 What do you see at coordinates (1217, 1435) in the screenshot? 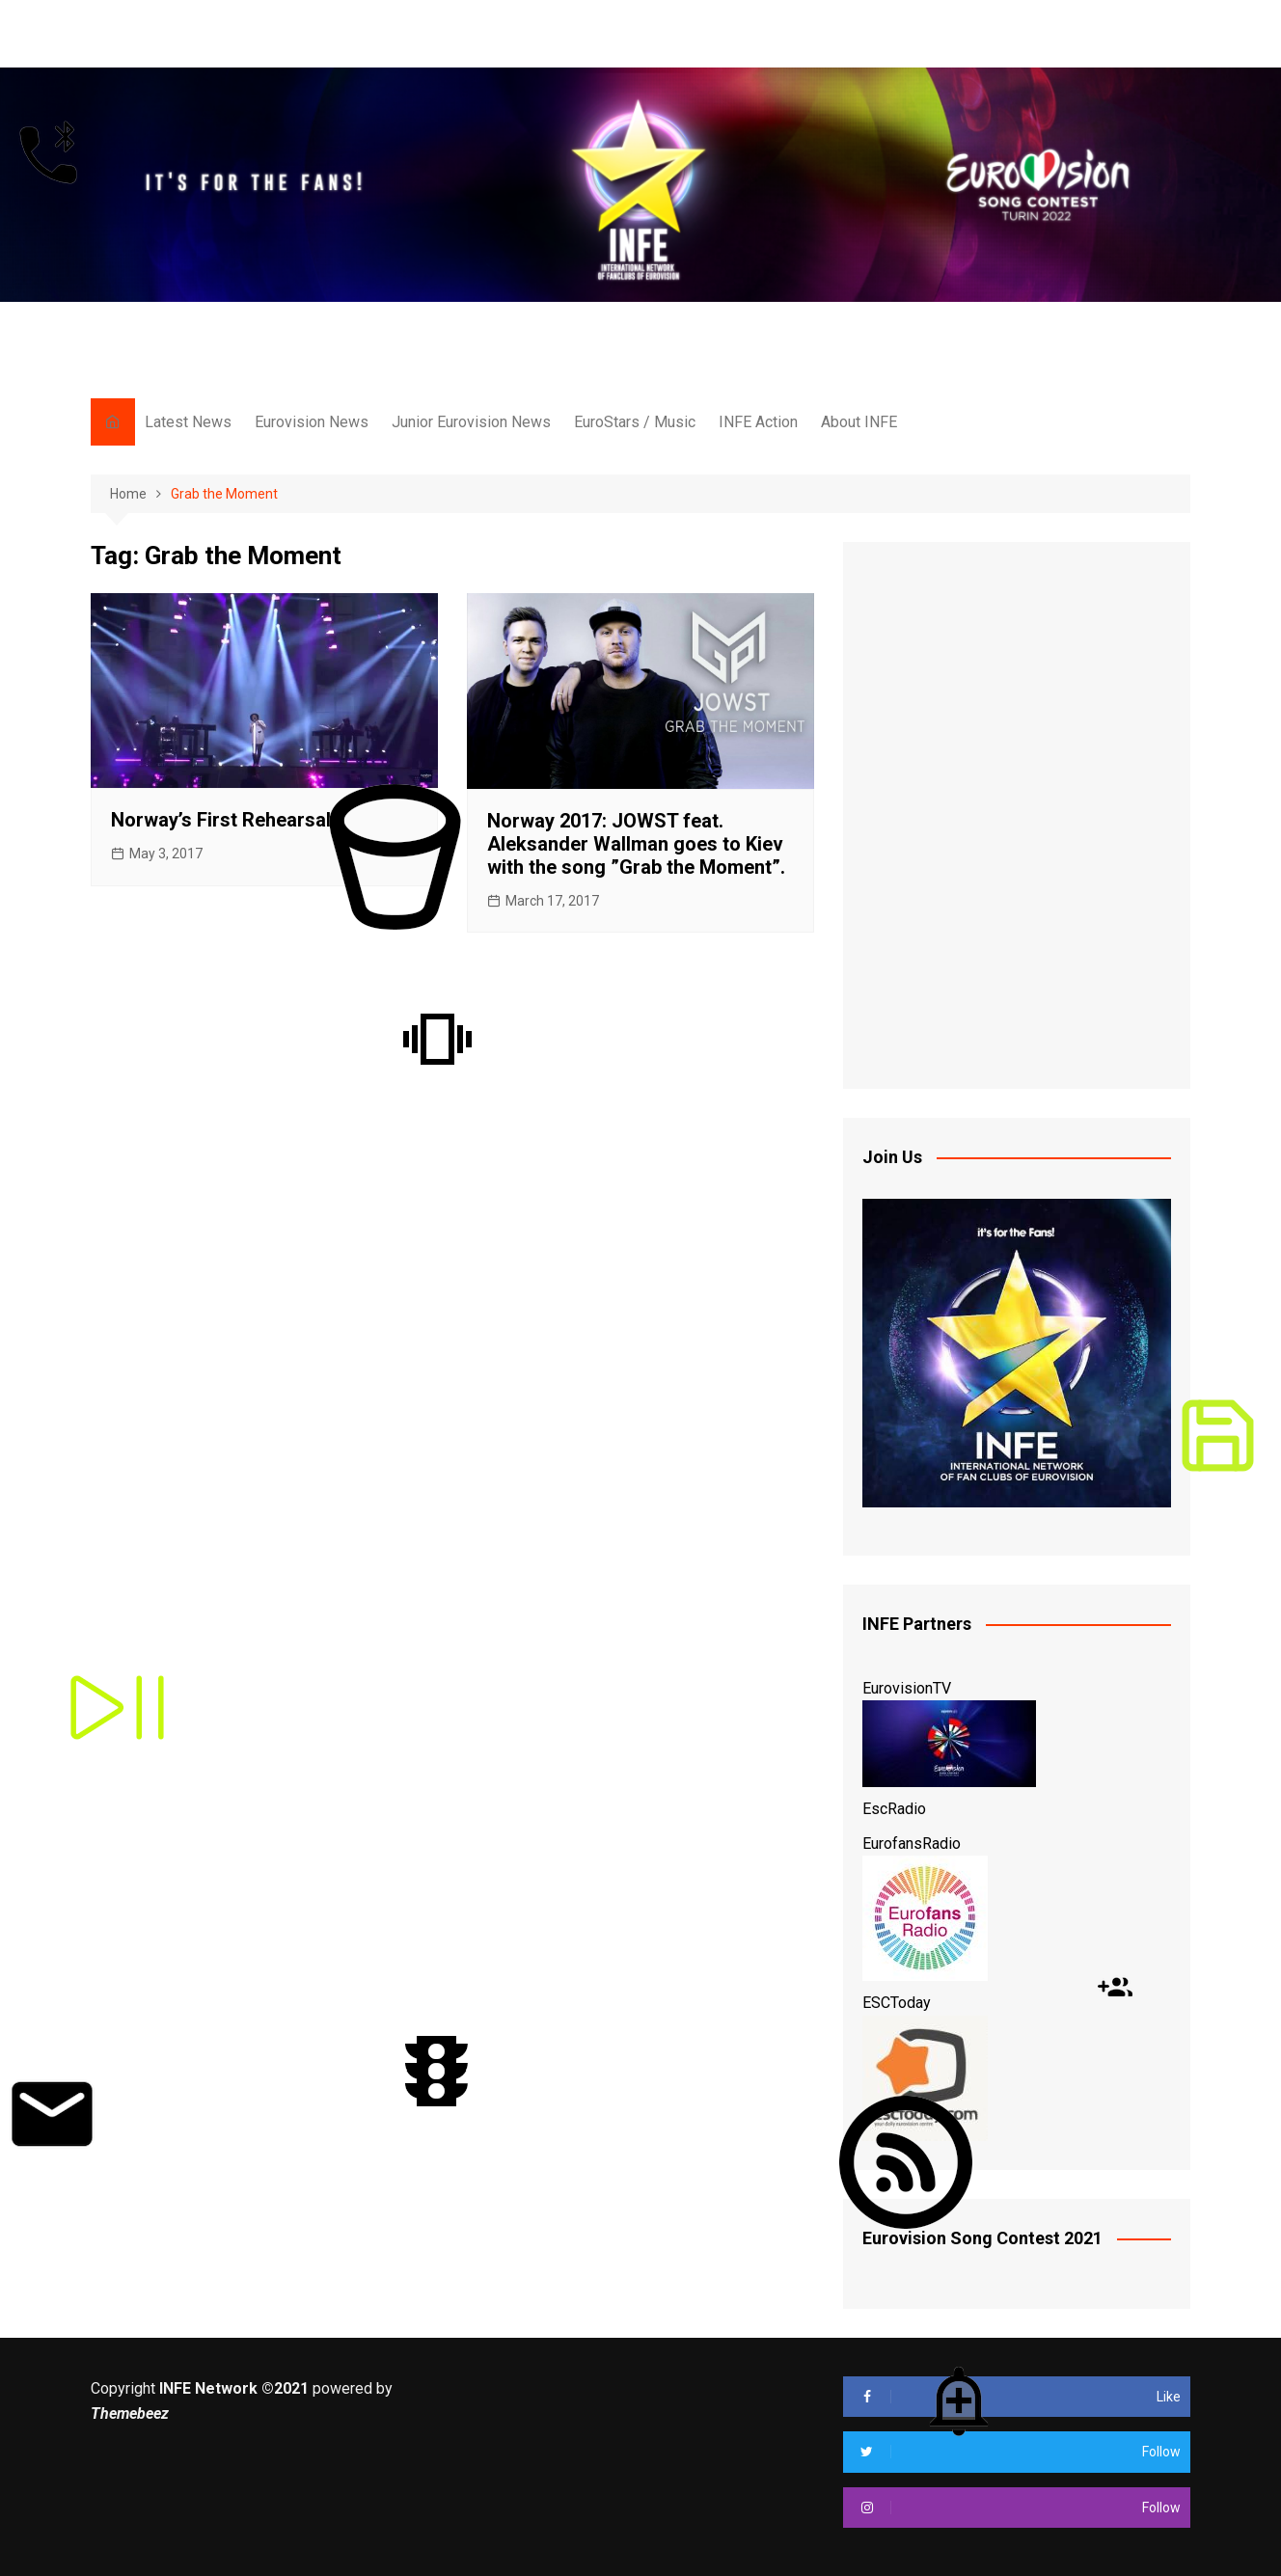
I see `save current file or document` at bounding box center [1217, 1435].